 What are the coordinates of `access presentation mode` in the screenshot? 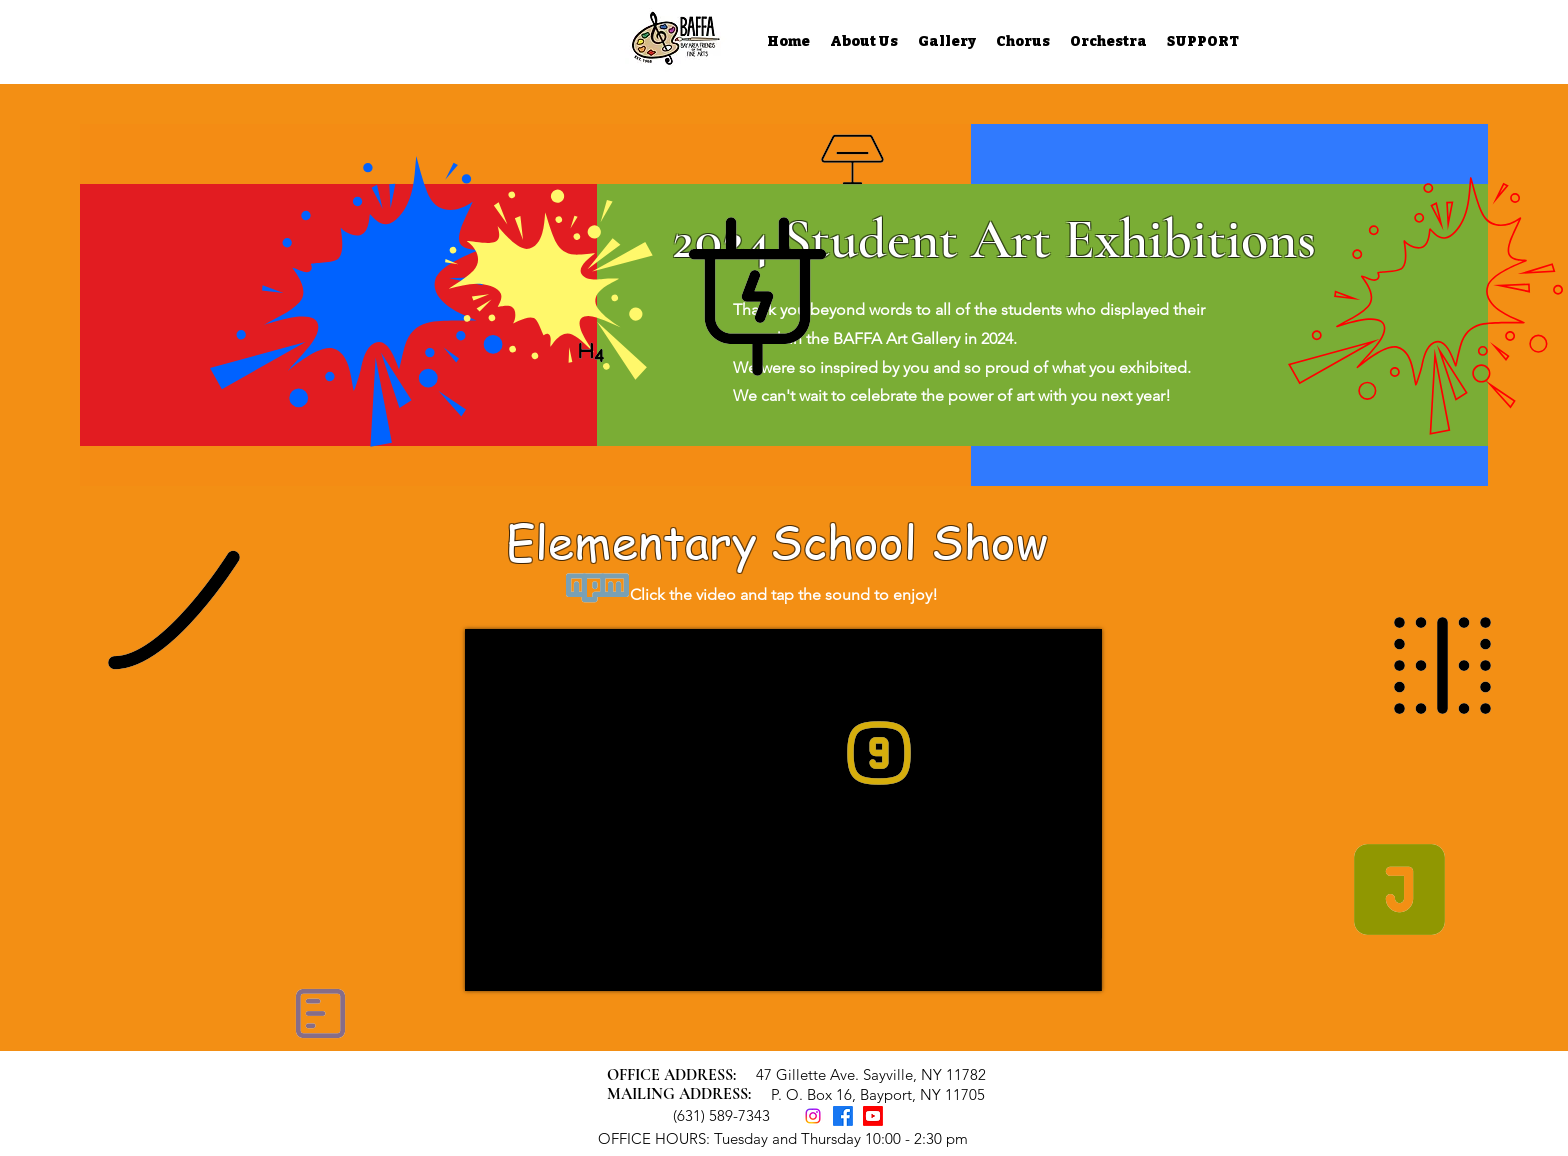 It's located at (852, 159).